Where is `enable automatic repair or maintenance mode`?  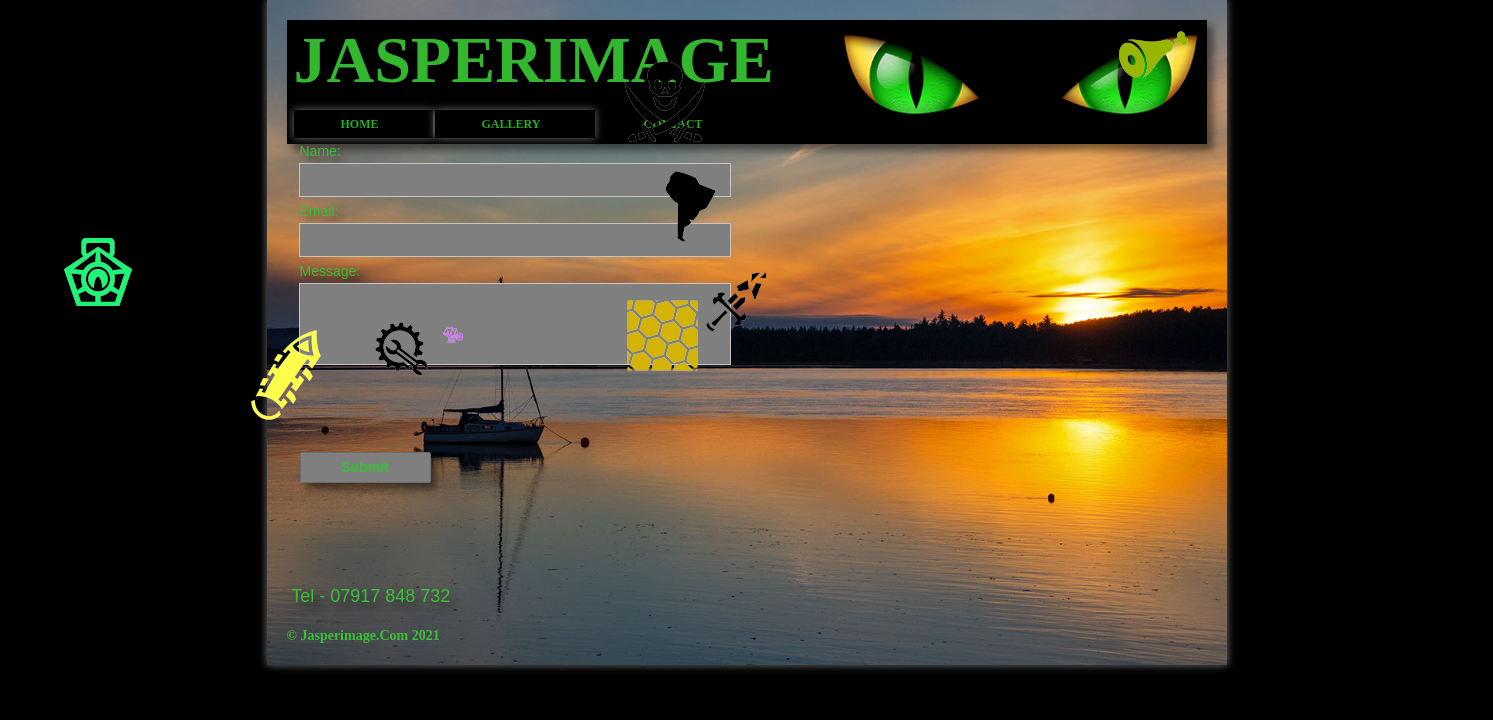
enable automatic repair or maintenance mode is located at coordinates (401, 348).